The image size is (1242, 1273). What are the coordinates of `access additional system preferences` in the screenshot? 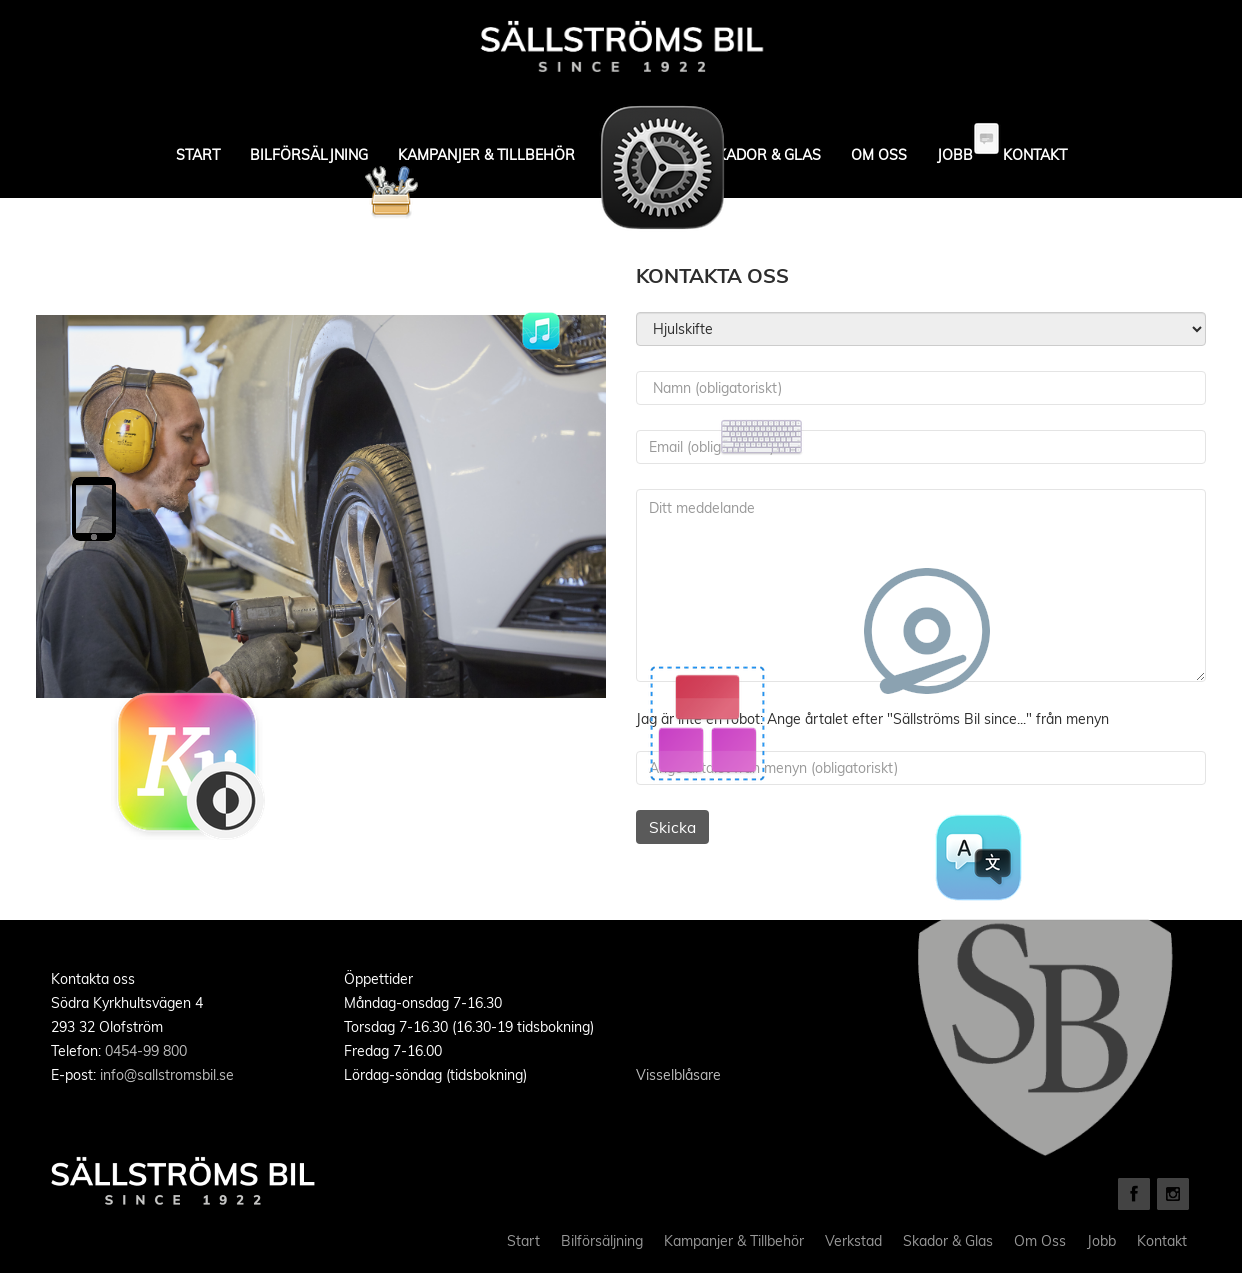 It's located at (391, 192).